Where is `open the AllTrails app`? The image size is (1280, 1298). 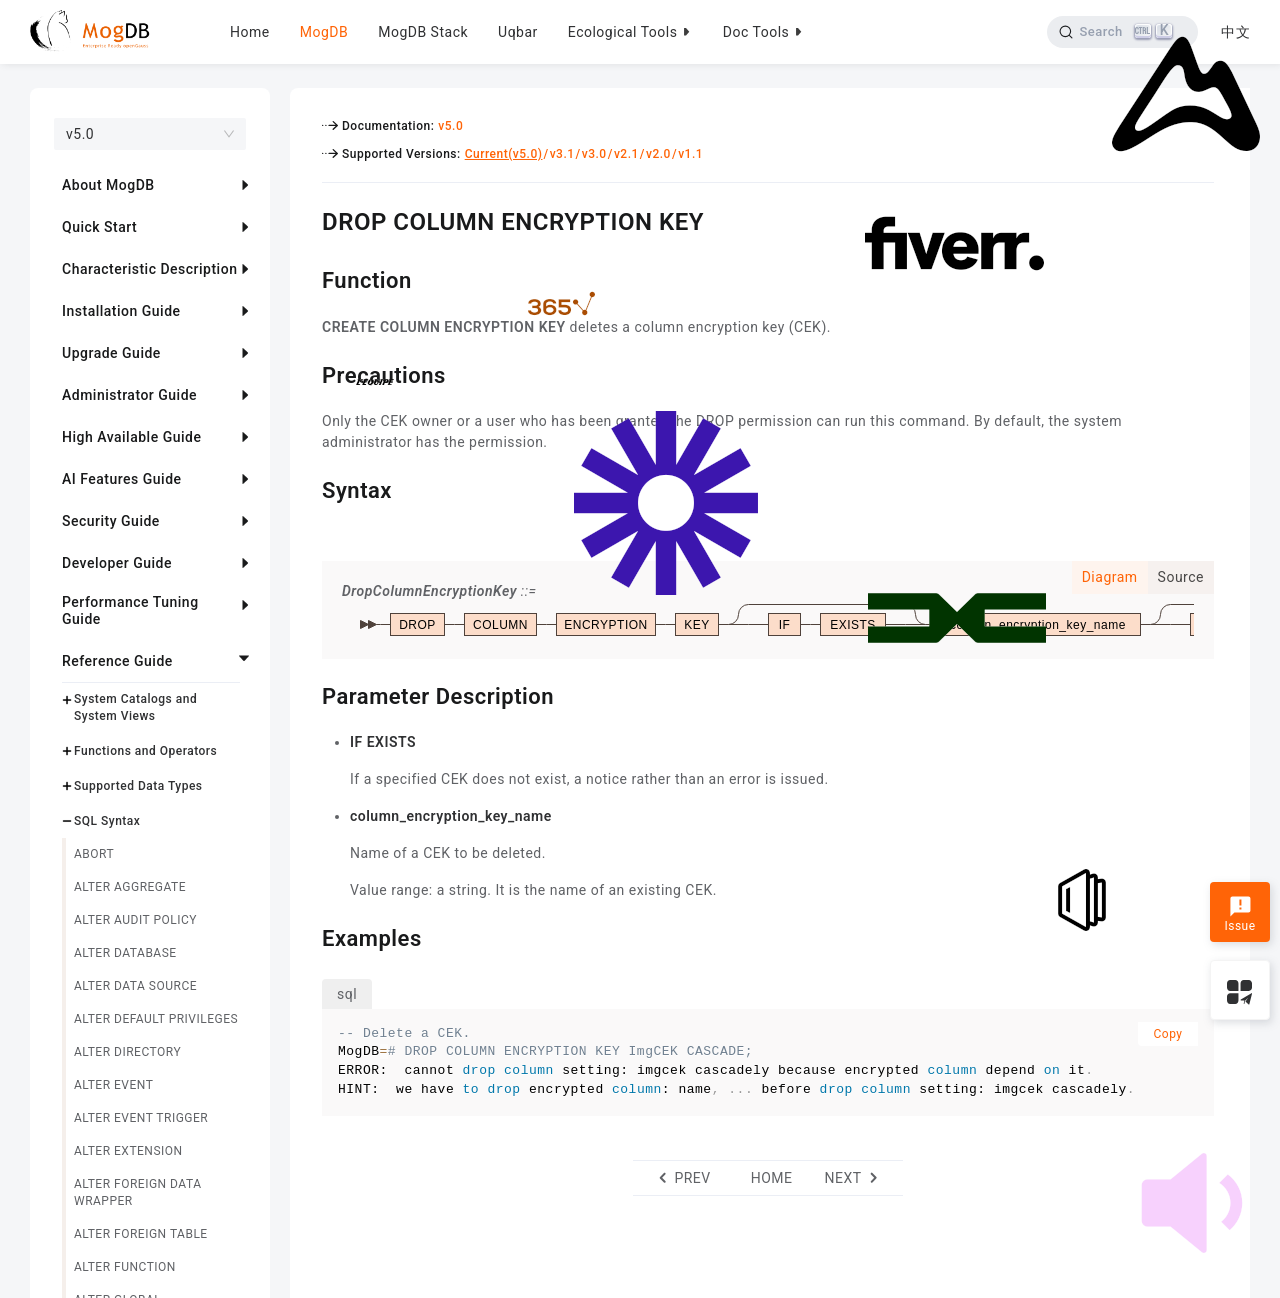 open the AllTrails app is located at coordinates (1186, 94).